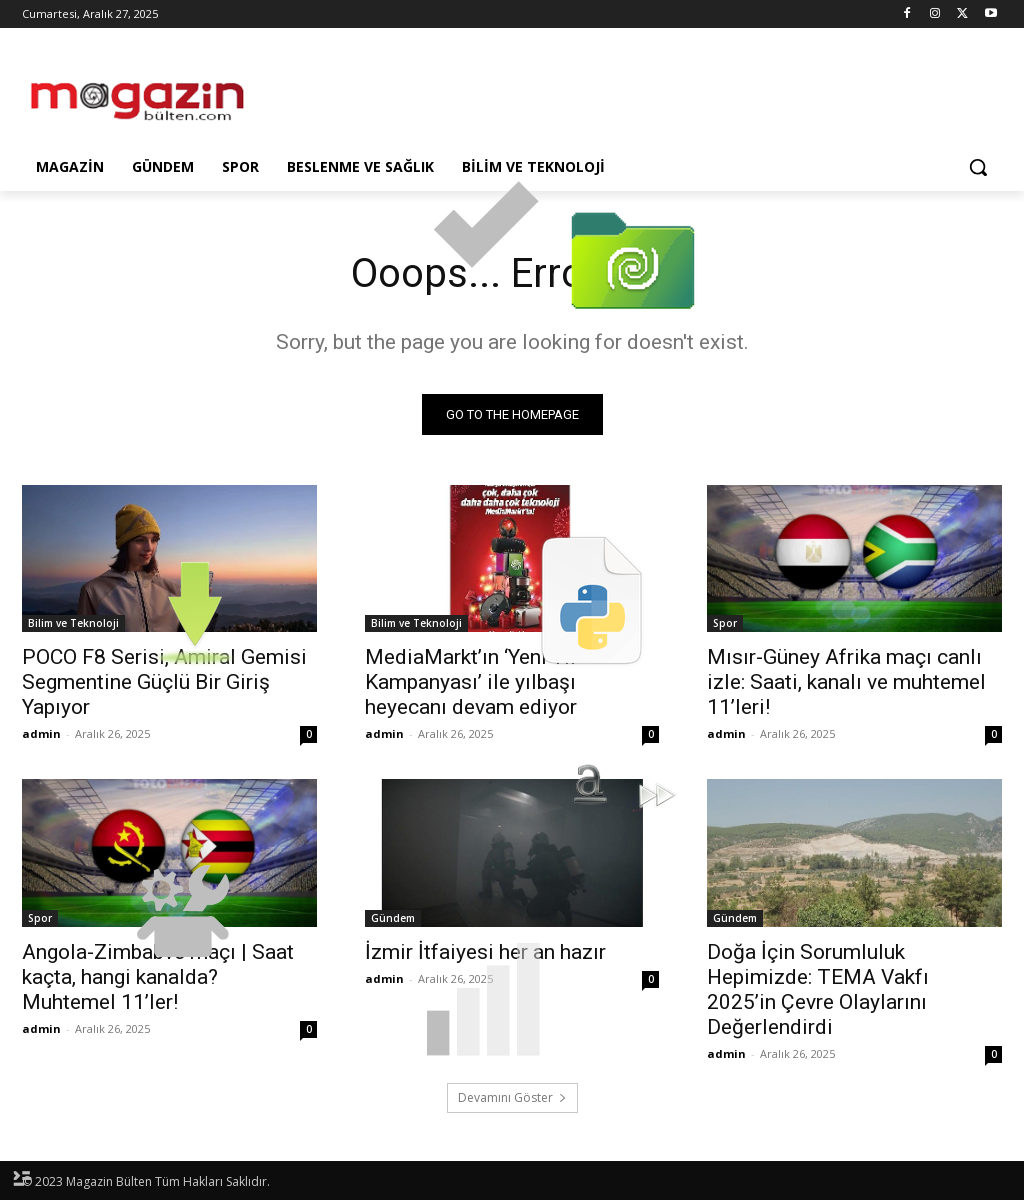 The image size is (1024, 1200). What do you see at coordinates (22, 1178) in the screenshot?
I see `increase text indentation` at bounding box center [22, 1178].